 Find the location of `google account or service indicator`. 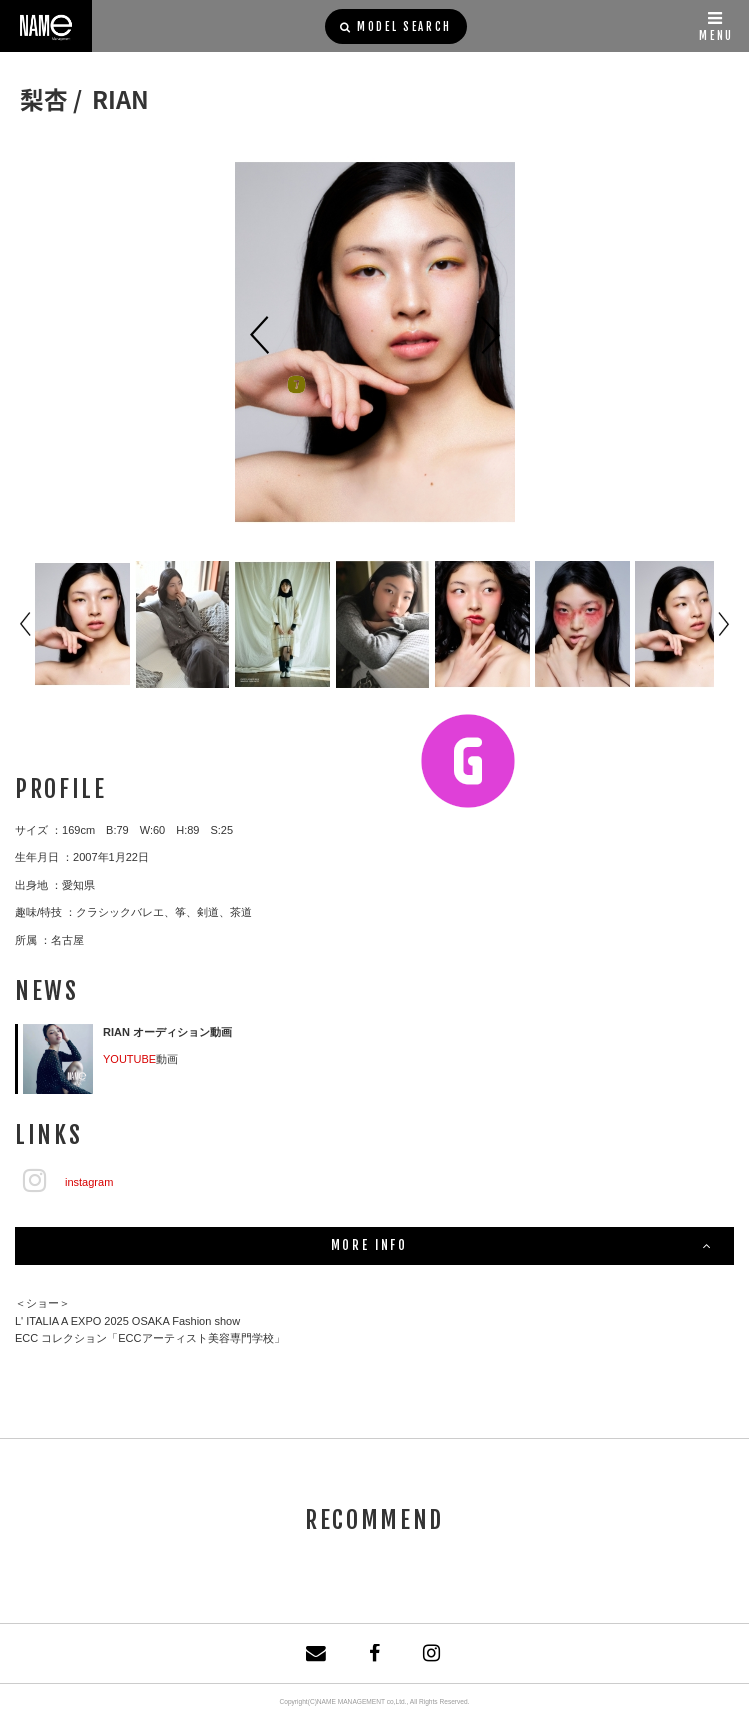

google account or service indicator is located at coordinates (468, 761).